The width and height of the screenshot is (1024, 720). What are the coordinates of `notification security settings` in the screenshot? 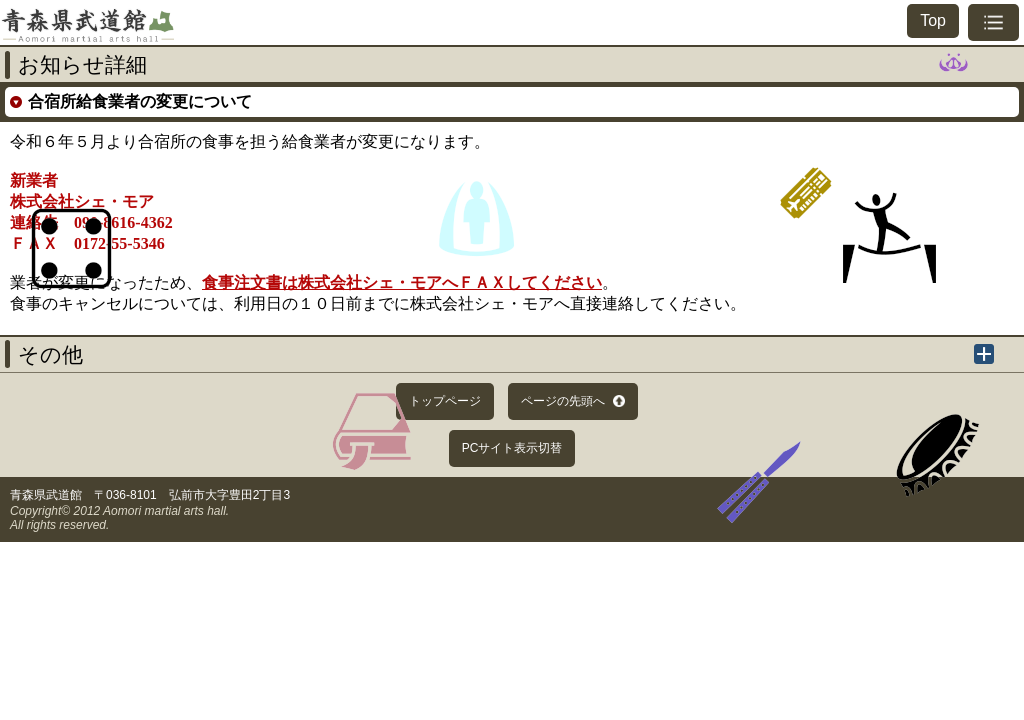 It's located at (476, 218).